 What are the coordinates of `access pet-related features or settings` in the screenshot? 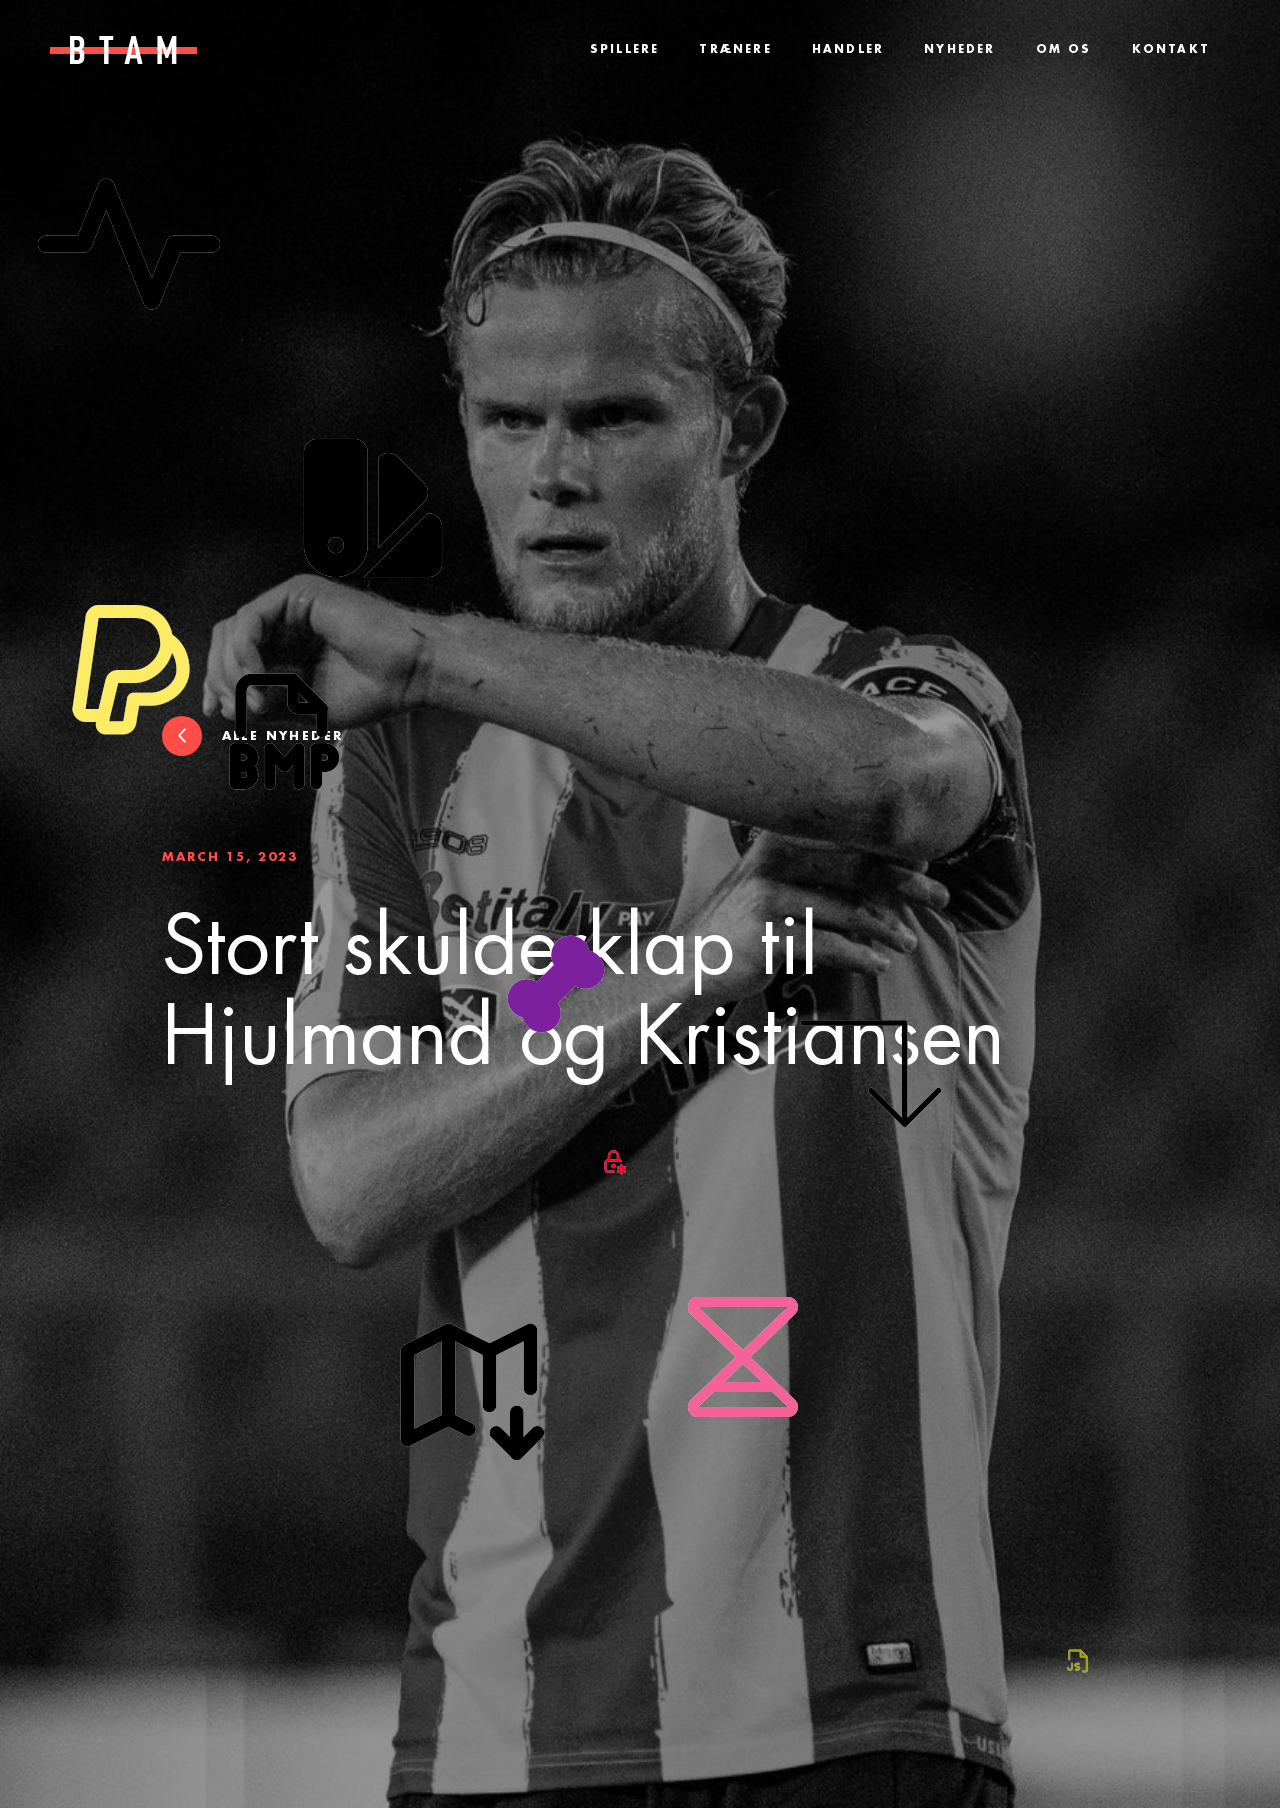 It's located at (556, 984).